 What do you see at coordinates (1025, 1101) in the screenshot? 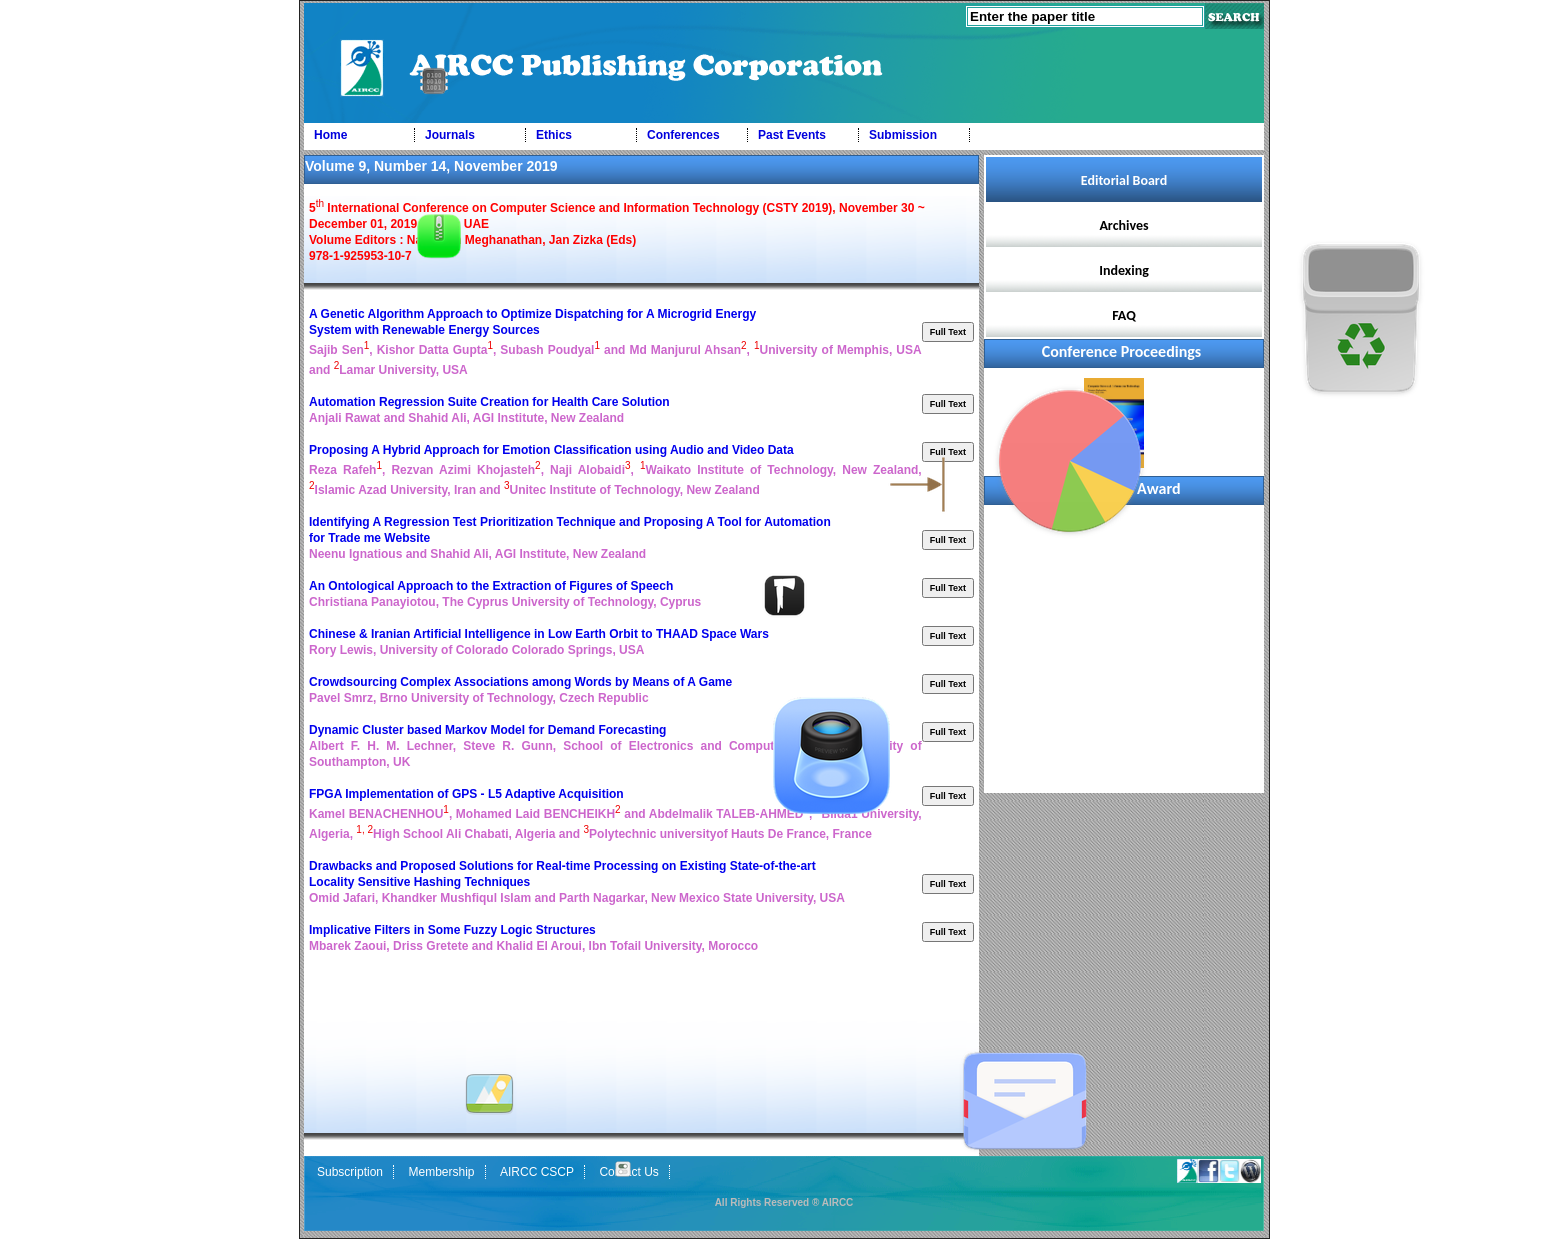
I see `open evolution email and calendar application` at bounding box center [1025, 1101].